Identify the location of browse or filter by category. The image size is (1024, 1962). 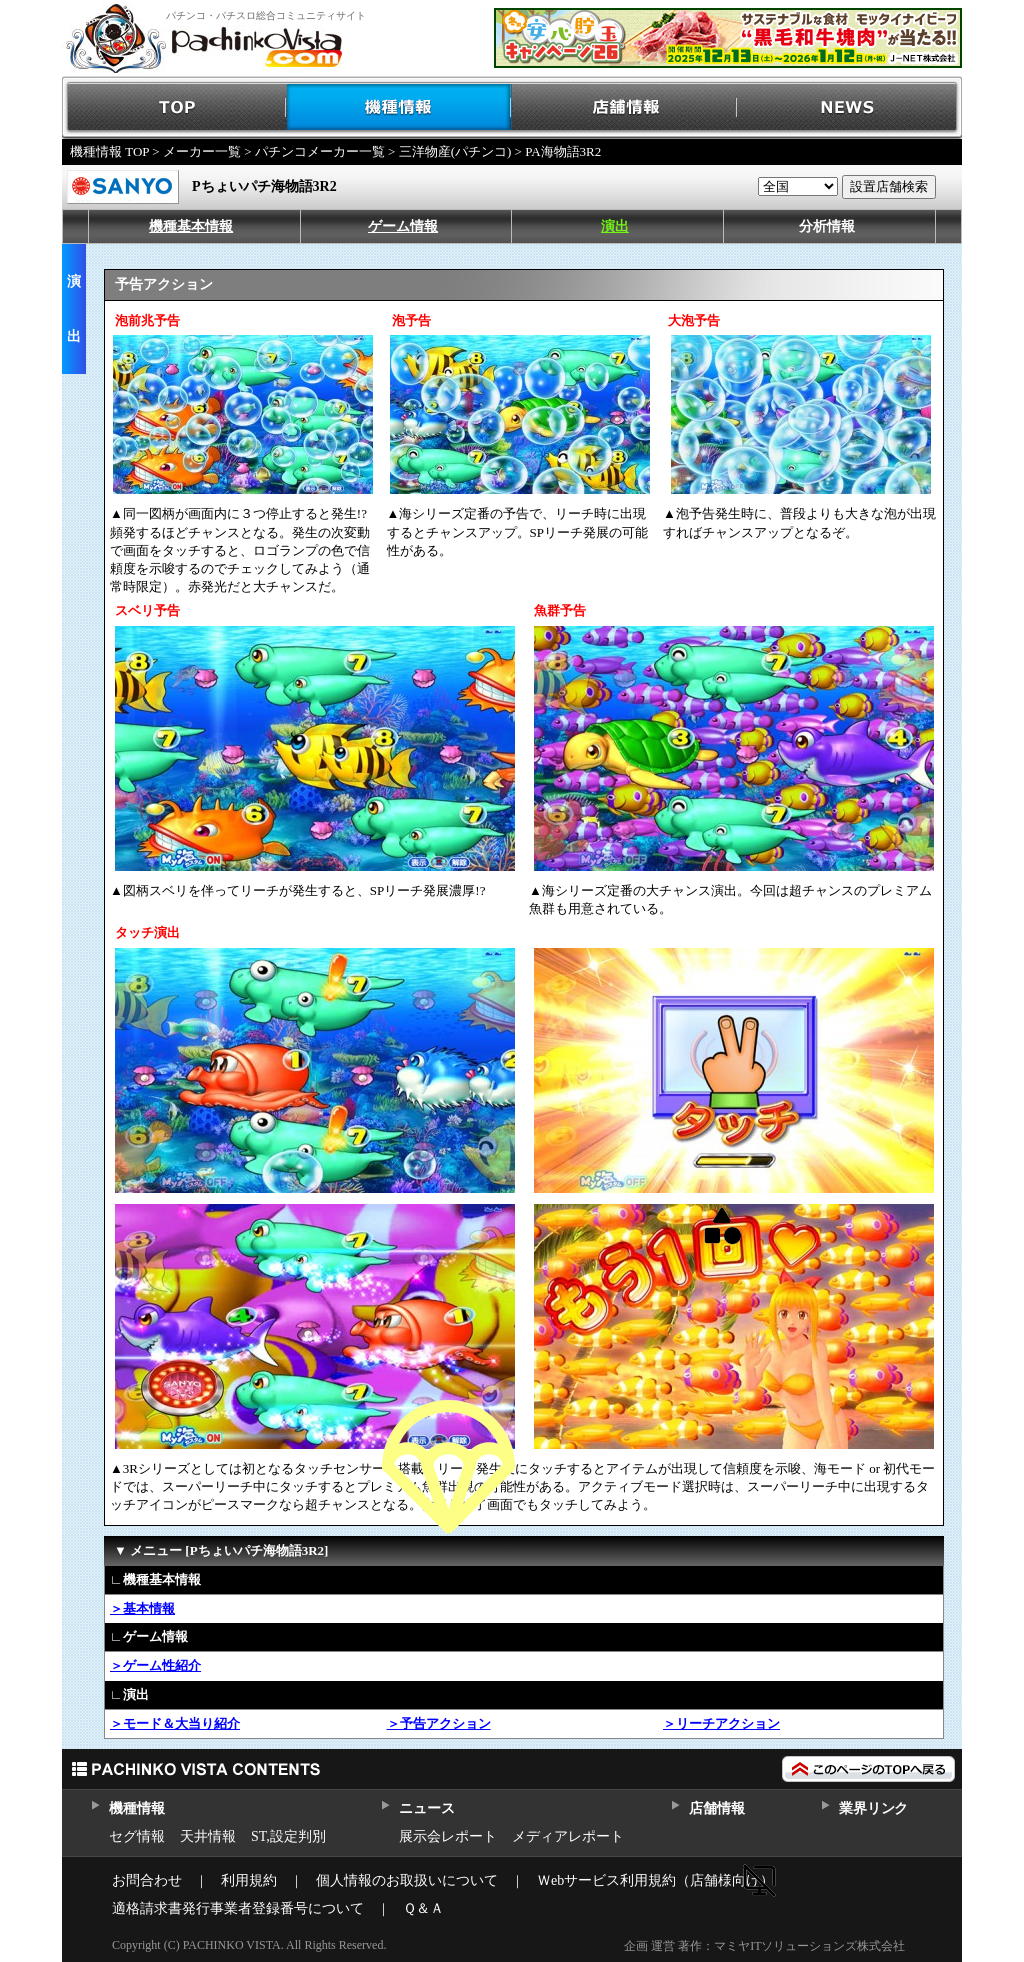
(722, 1225).